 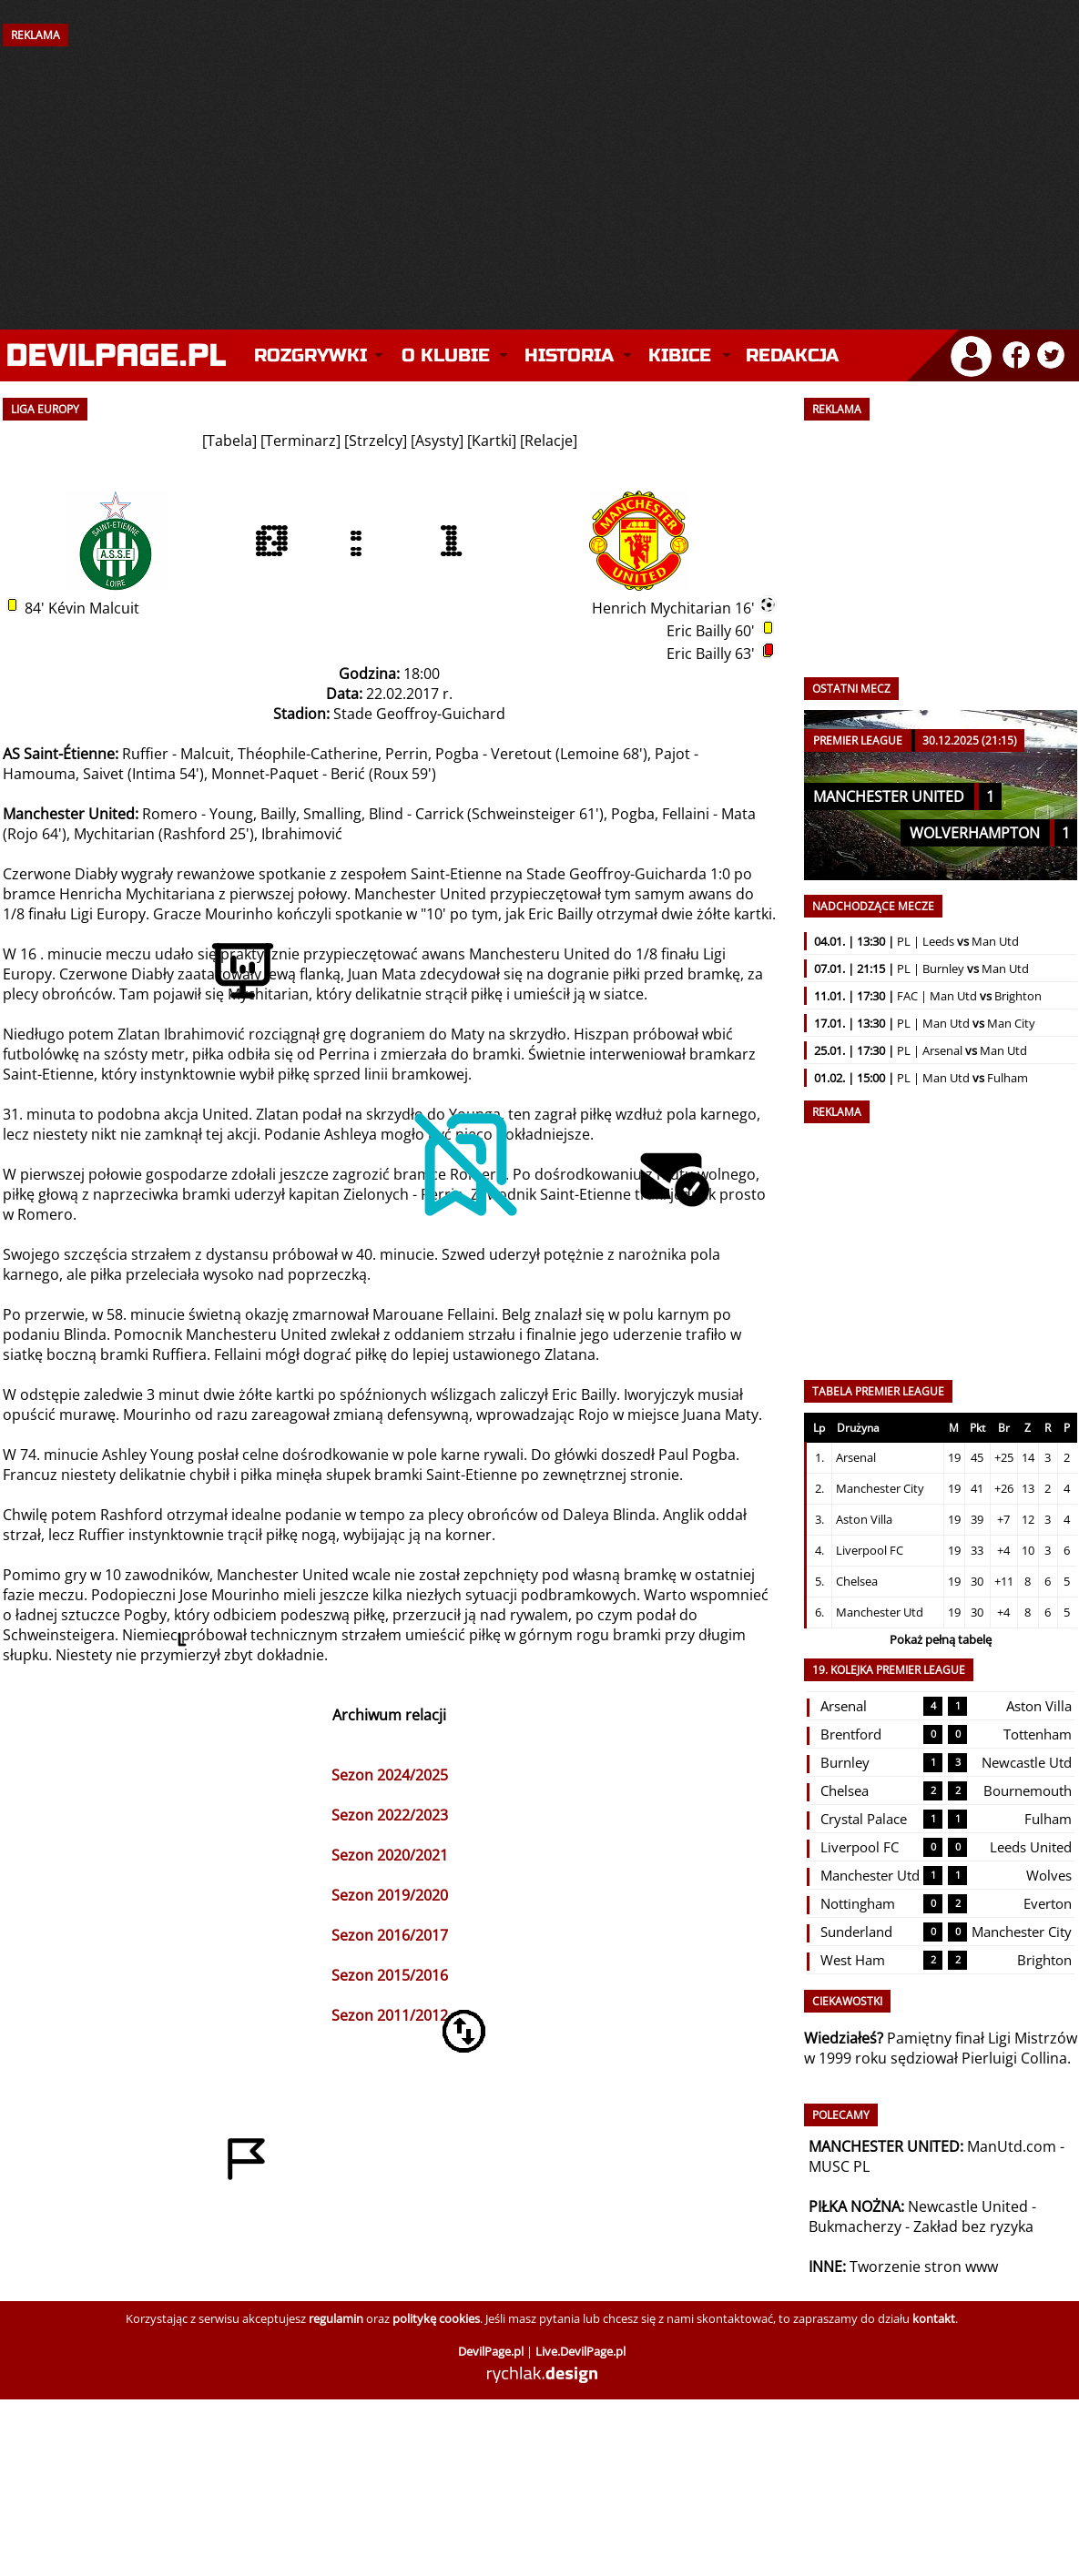 What do you see at coordinates (463, 2031) in the screenshot?
I see `swap or reorder items vertically` at bounding box center [463, 2031].